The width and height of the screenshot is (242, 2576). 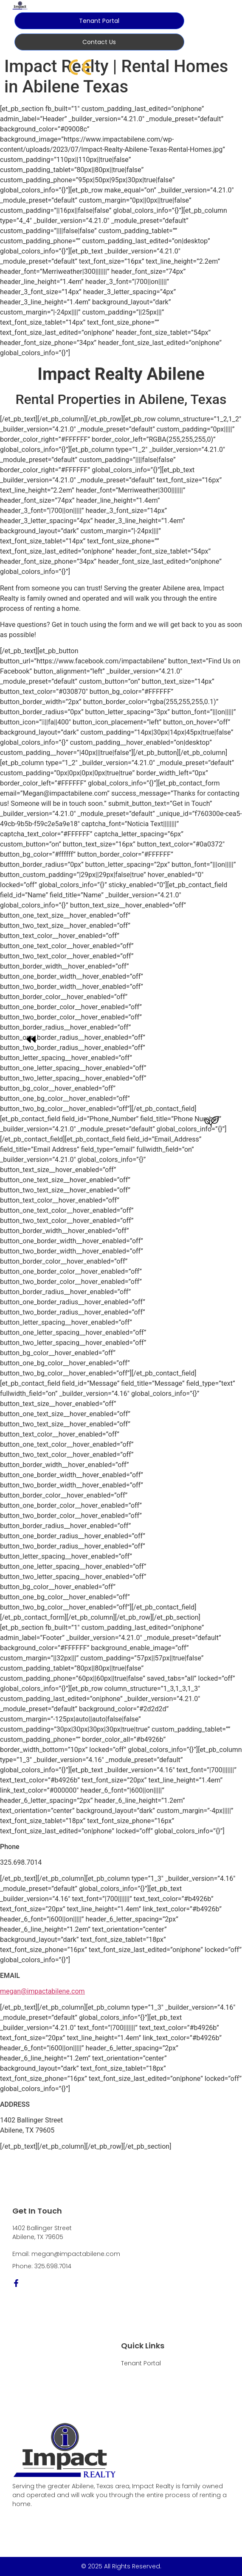 I want to click on indicates CE marking / European conformity certification, so click(x=80, y=67).